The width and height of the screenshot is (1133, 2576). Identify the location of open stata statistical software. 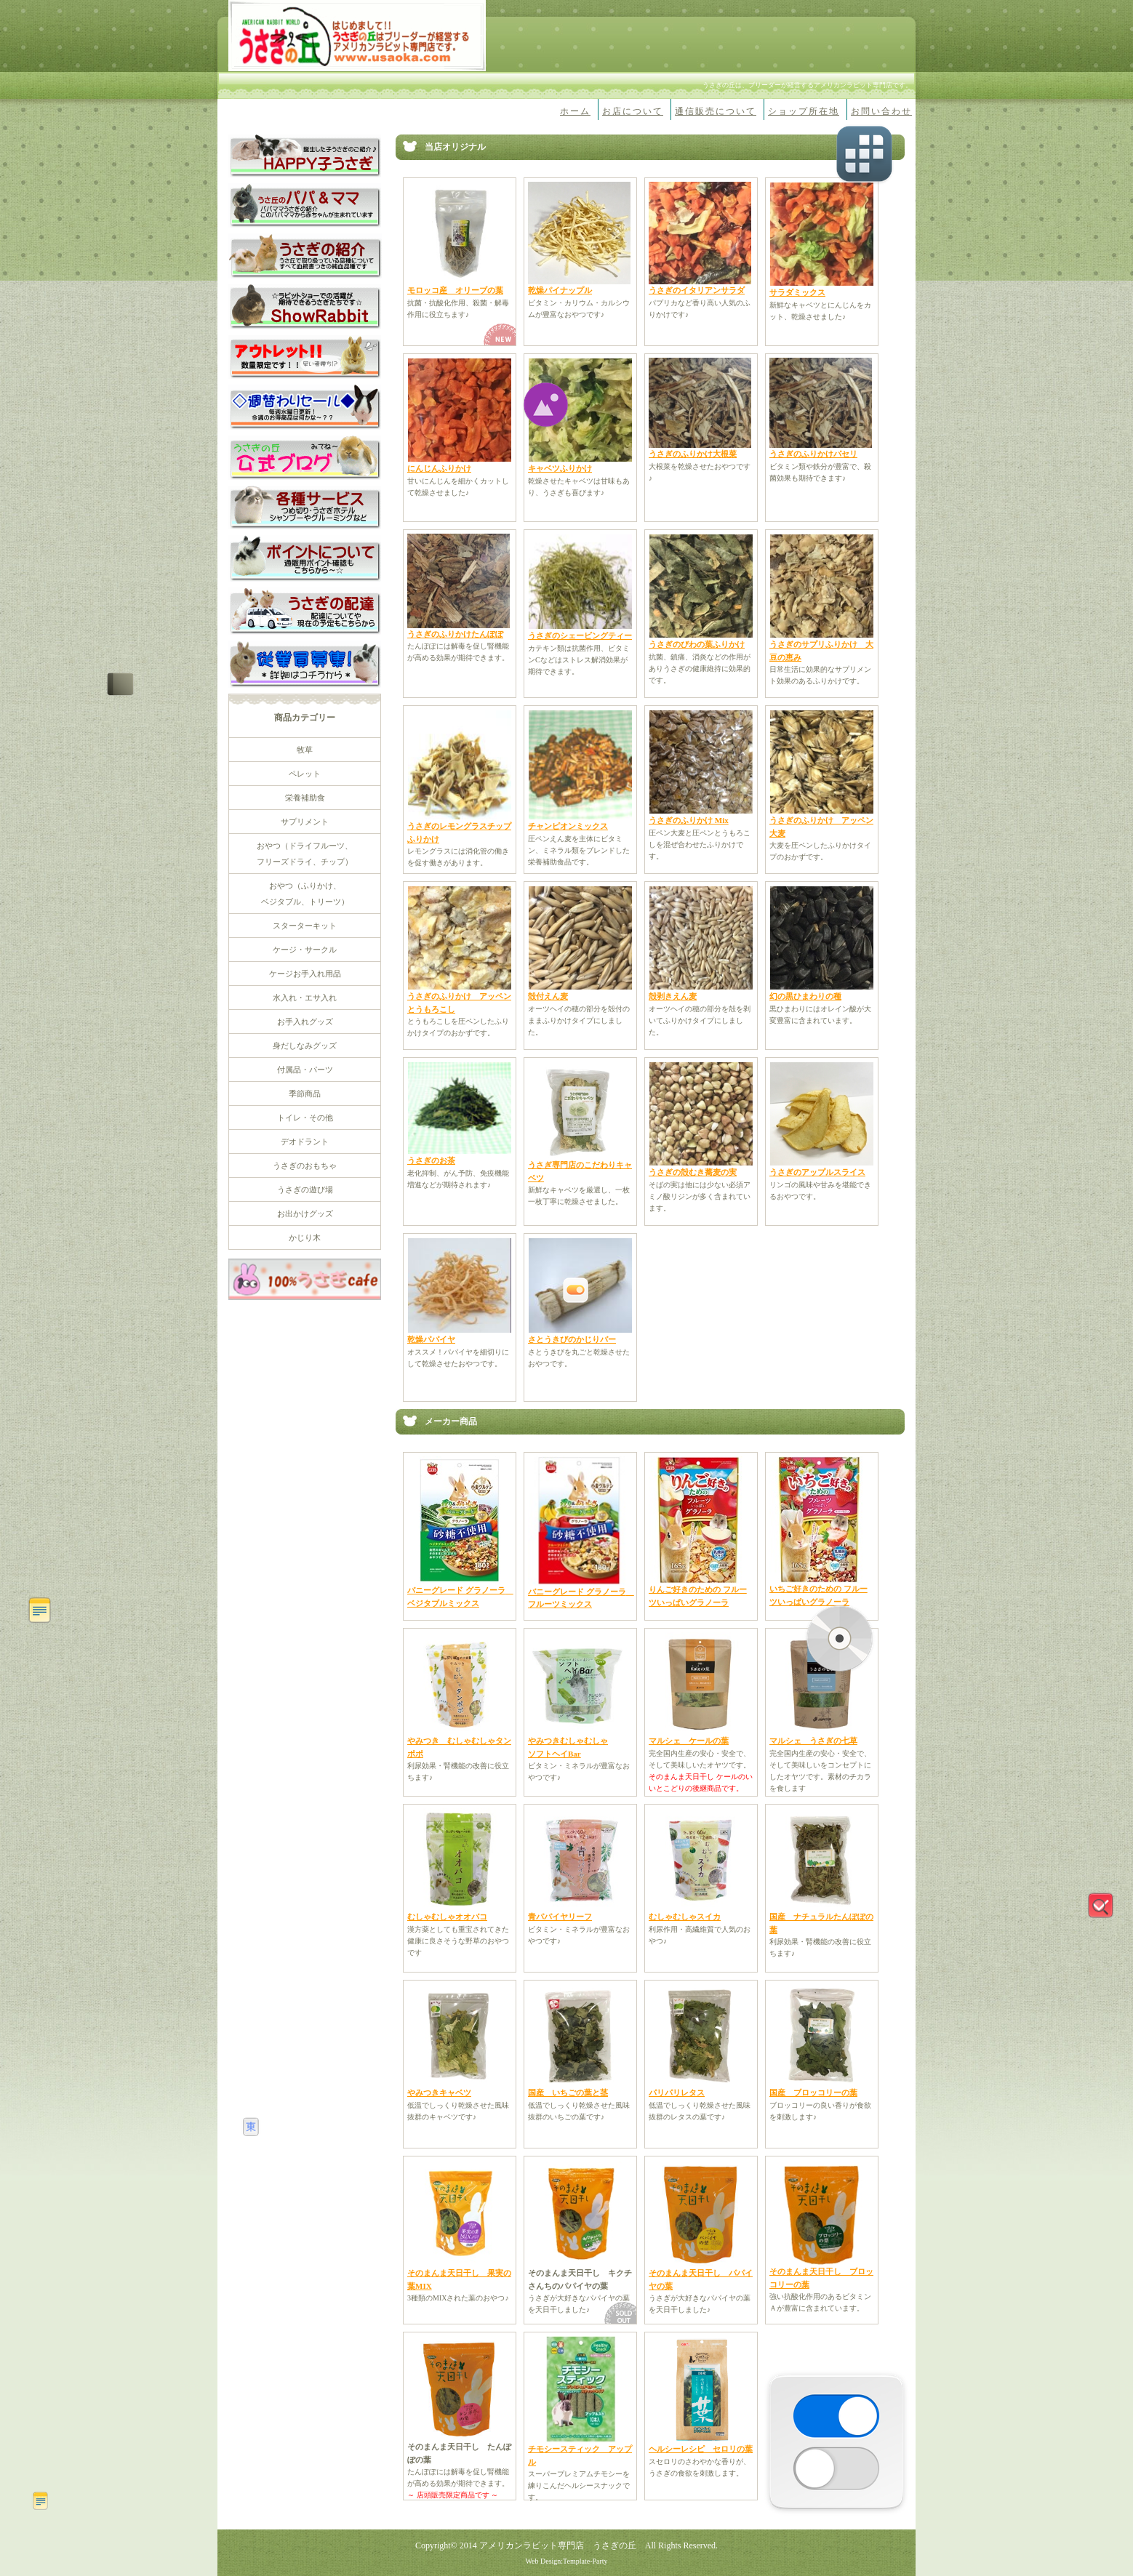
(864, 153).